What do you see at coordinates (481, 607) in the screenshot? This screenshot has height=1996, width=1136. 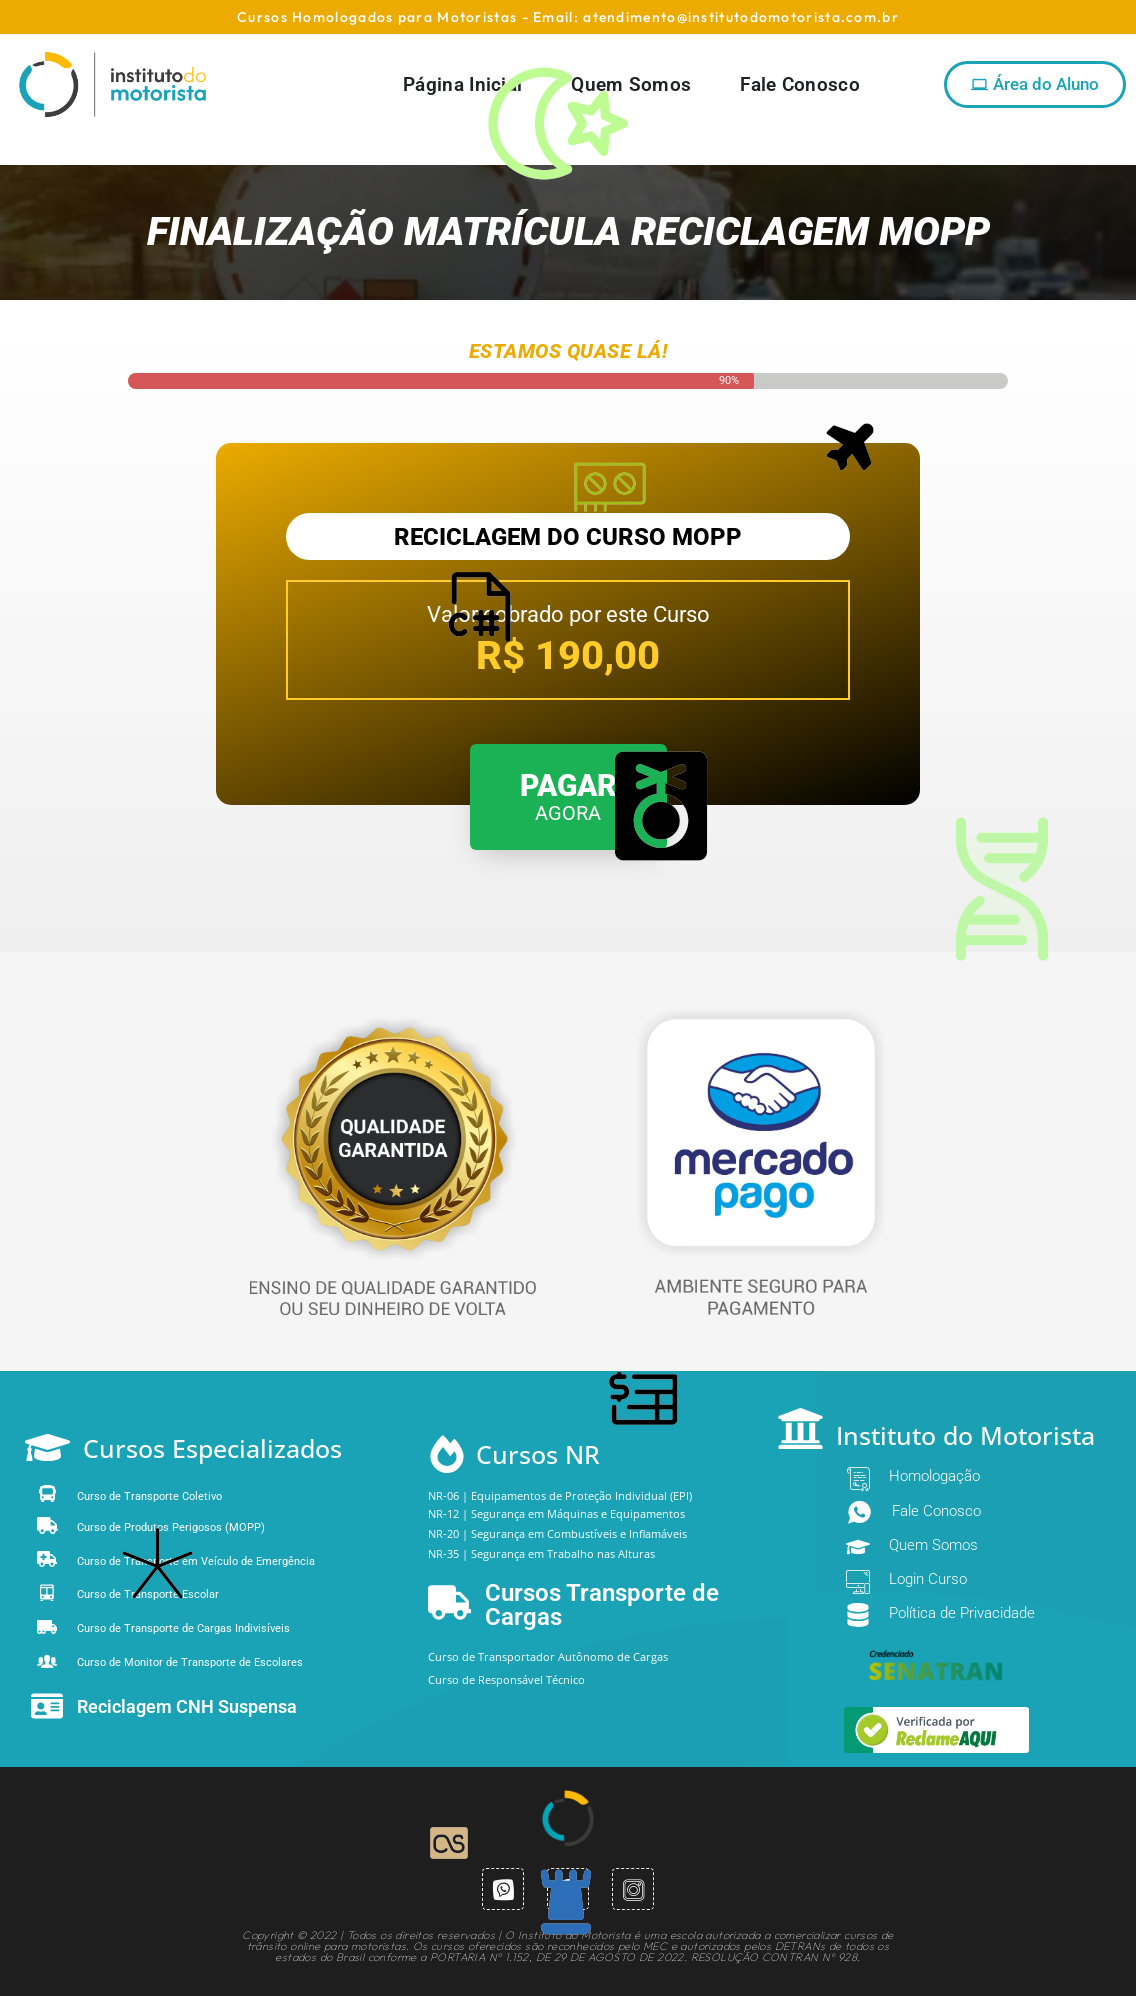 I see `a C# source code file` at bounding box center [481, 607].